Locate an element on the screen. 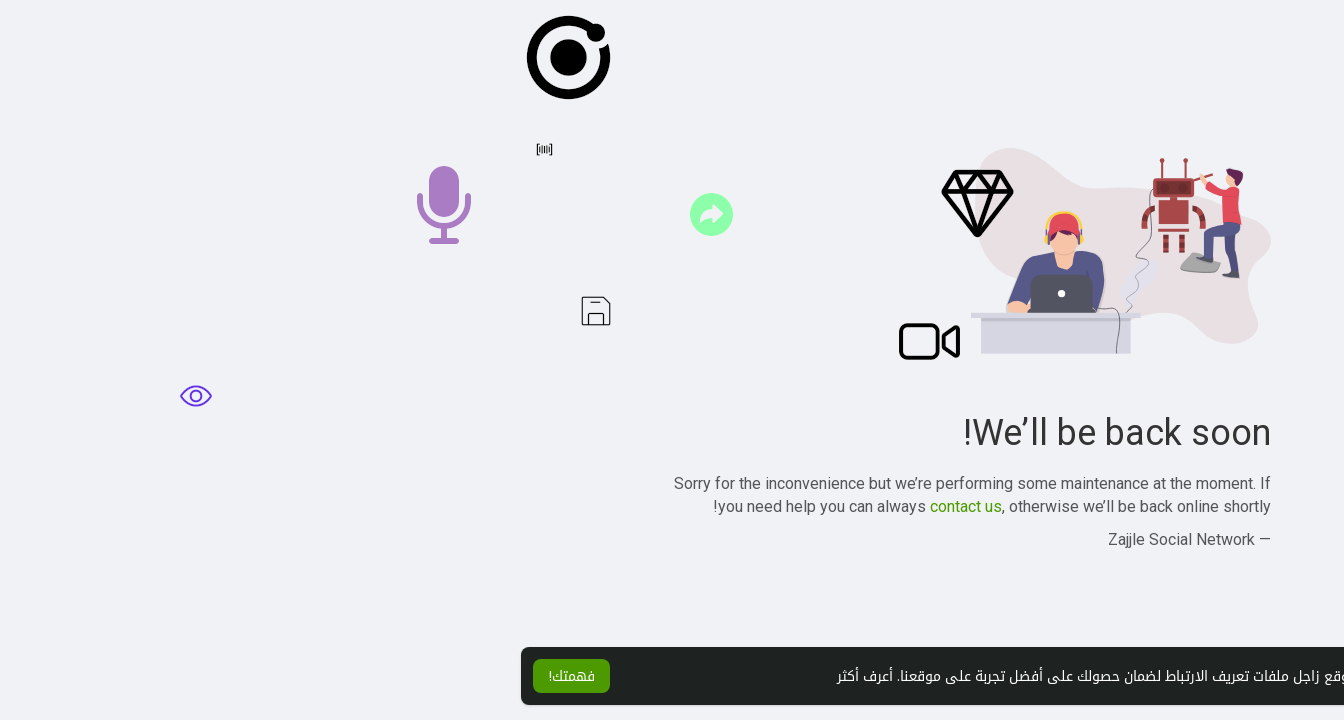 Image resolution: width=1344 pixels, height=720 pixels. scan a barcode is located at coordinates (544, 149).